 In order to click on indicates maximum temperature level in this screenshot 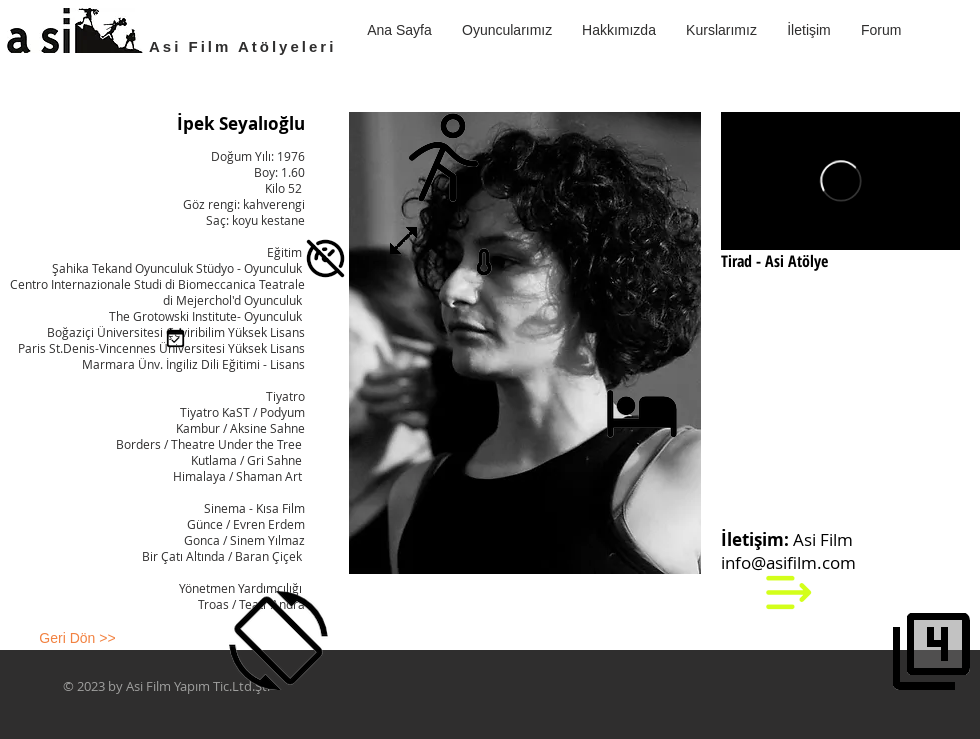, I will do `click(484, 262)`.